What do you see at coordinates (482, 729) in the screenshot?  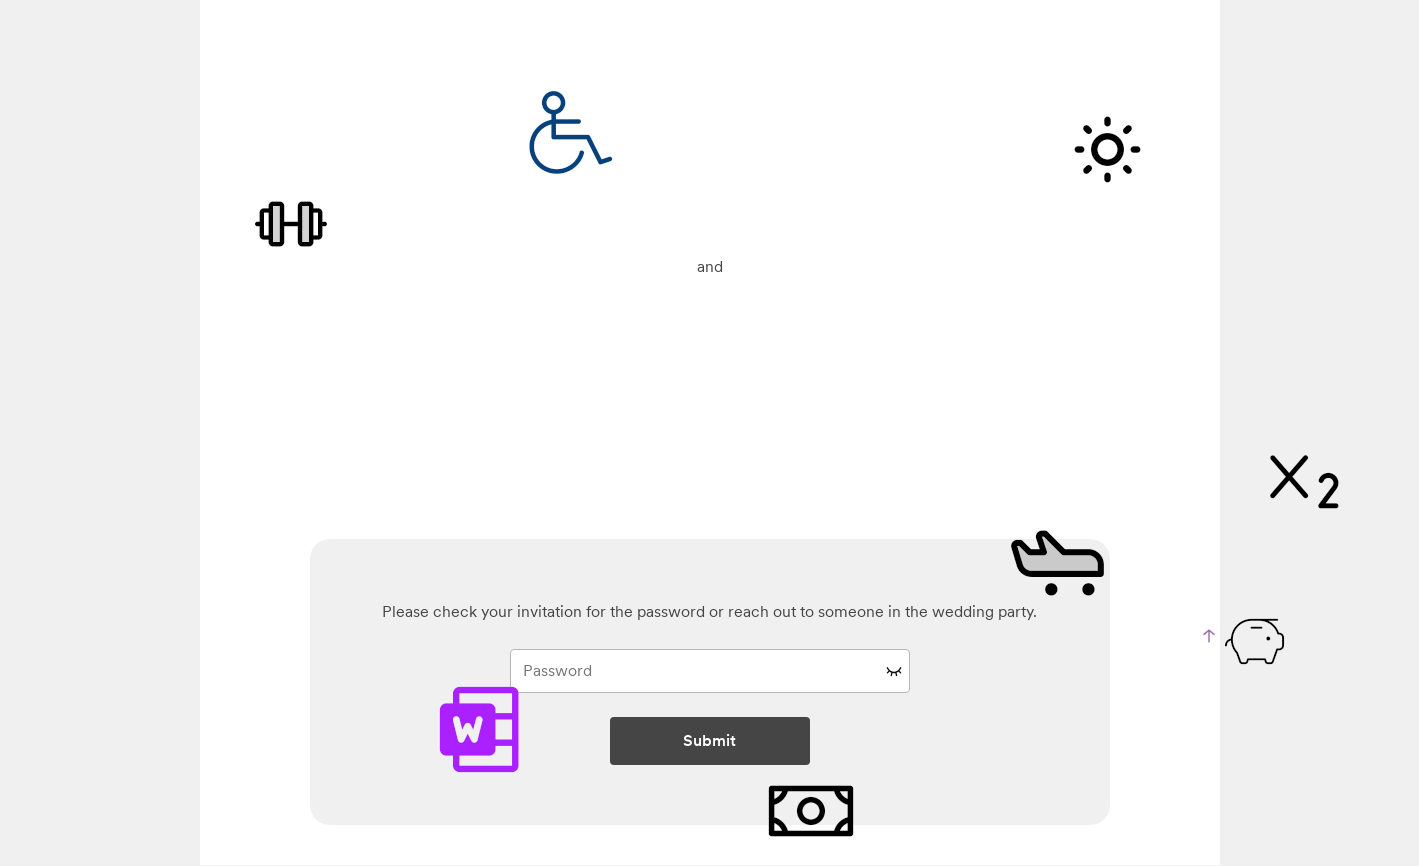 I see `open Microsoft Word` at bounding box center [482, 729].